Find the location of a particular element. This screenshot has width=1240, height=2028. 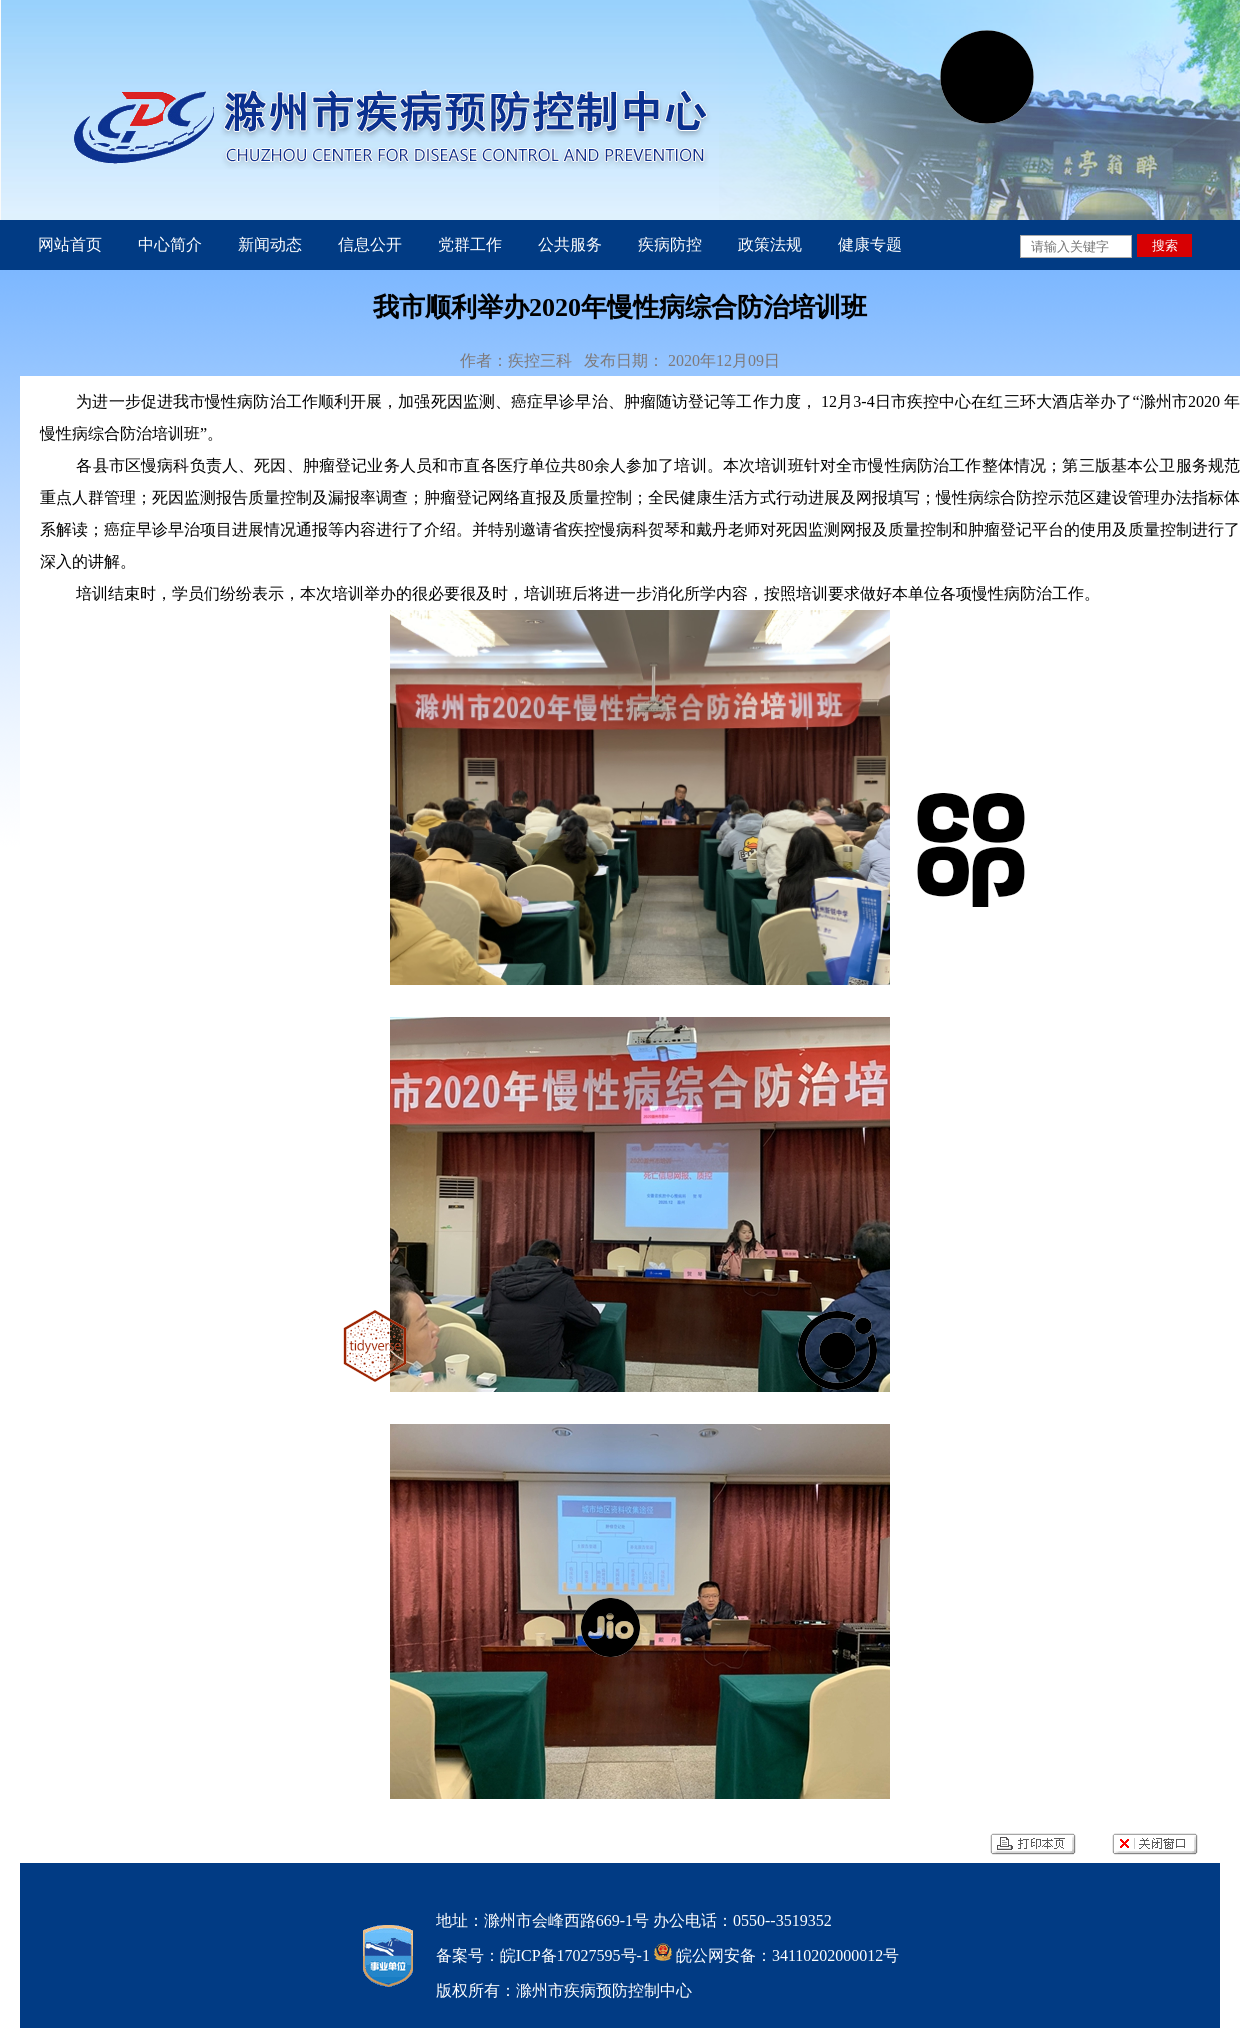

co-op brand logo is located at coordinates (971, 850).